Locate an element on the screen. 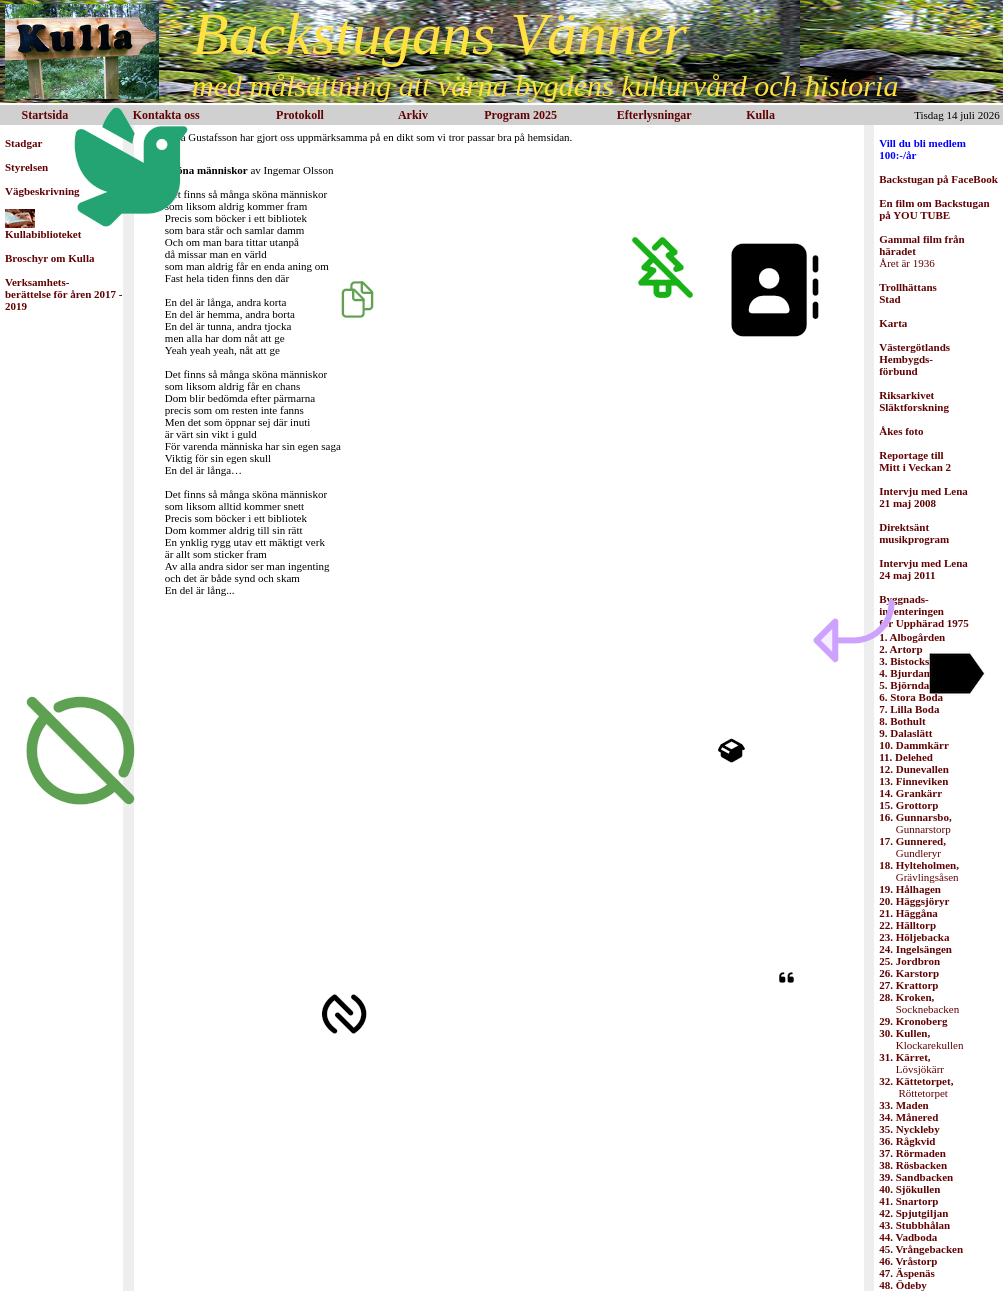  open your contacts list is located at coordinates (772, 290).